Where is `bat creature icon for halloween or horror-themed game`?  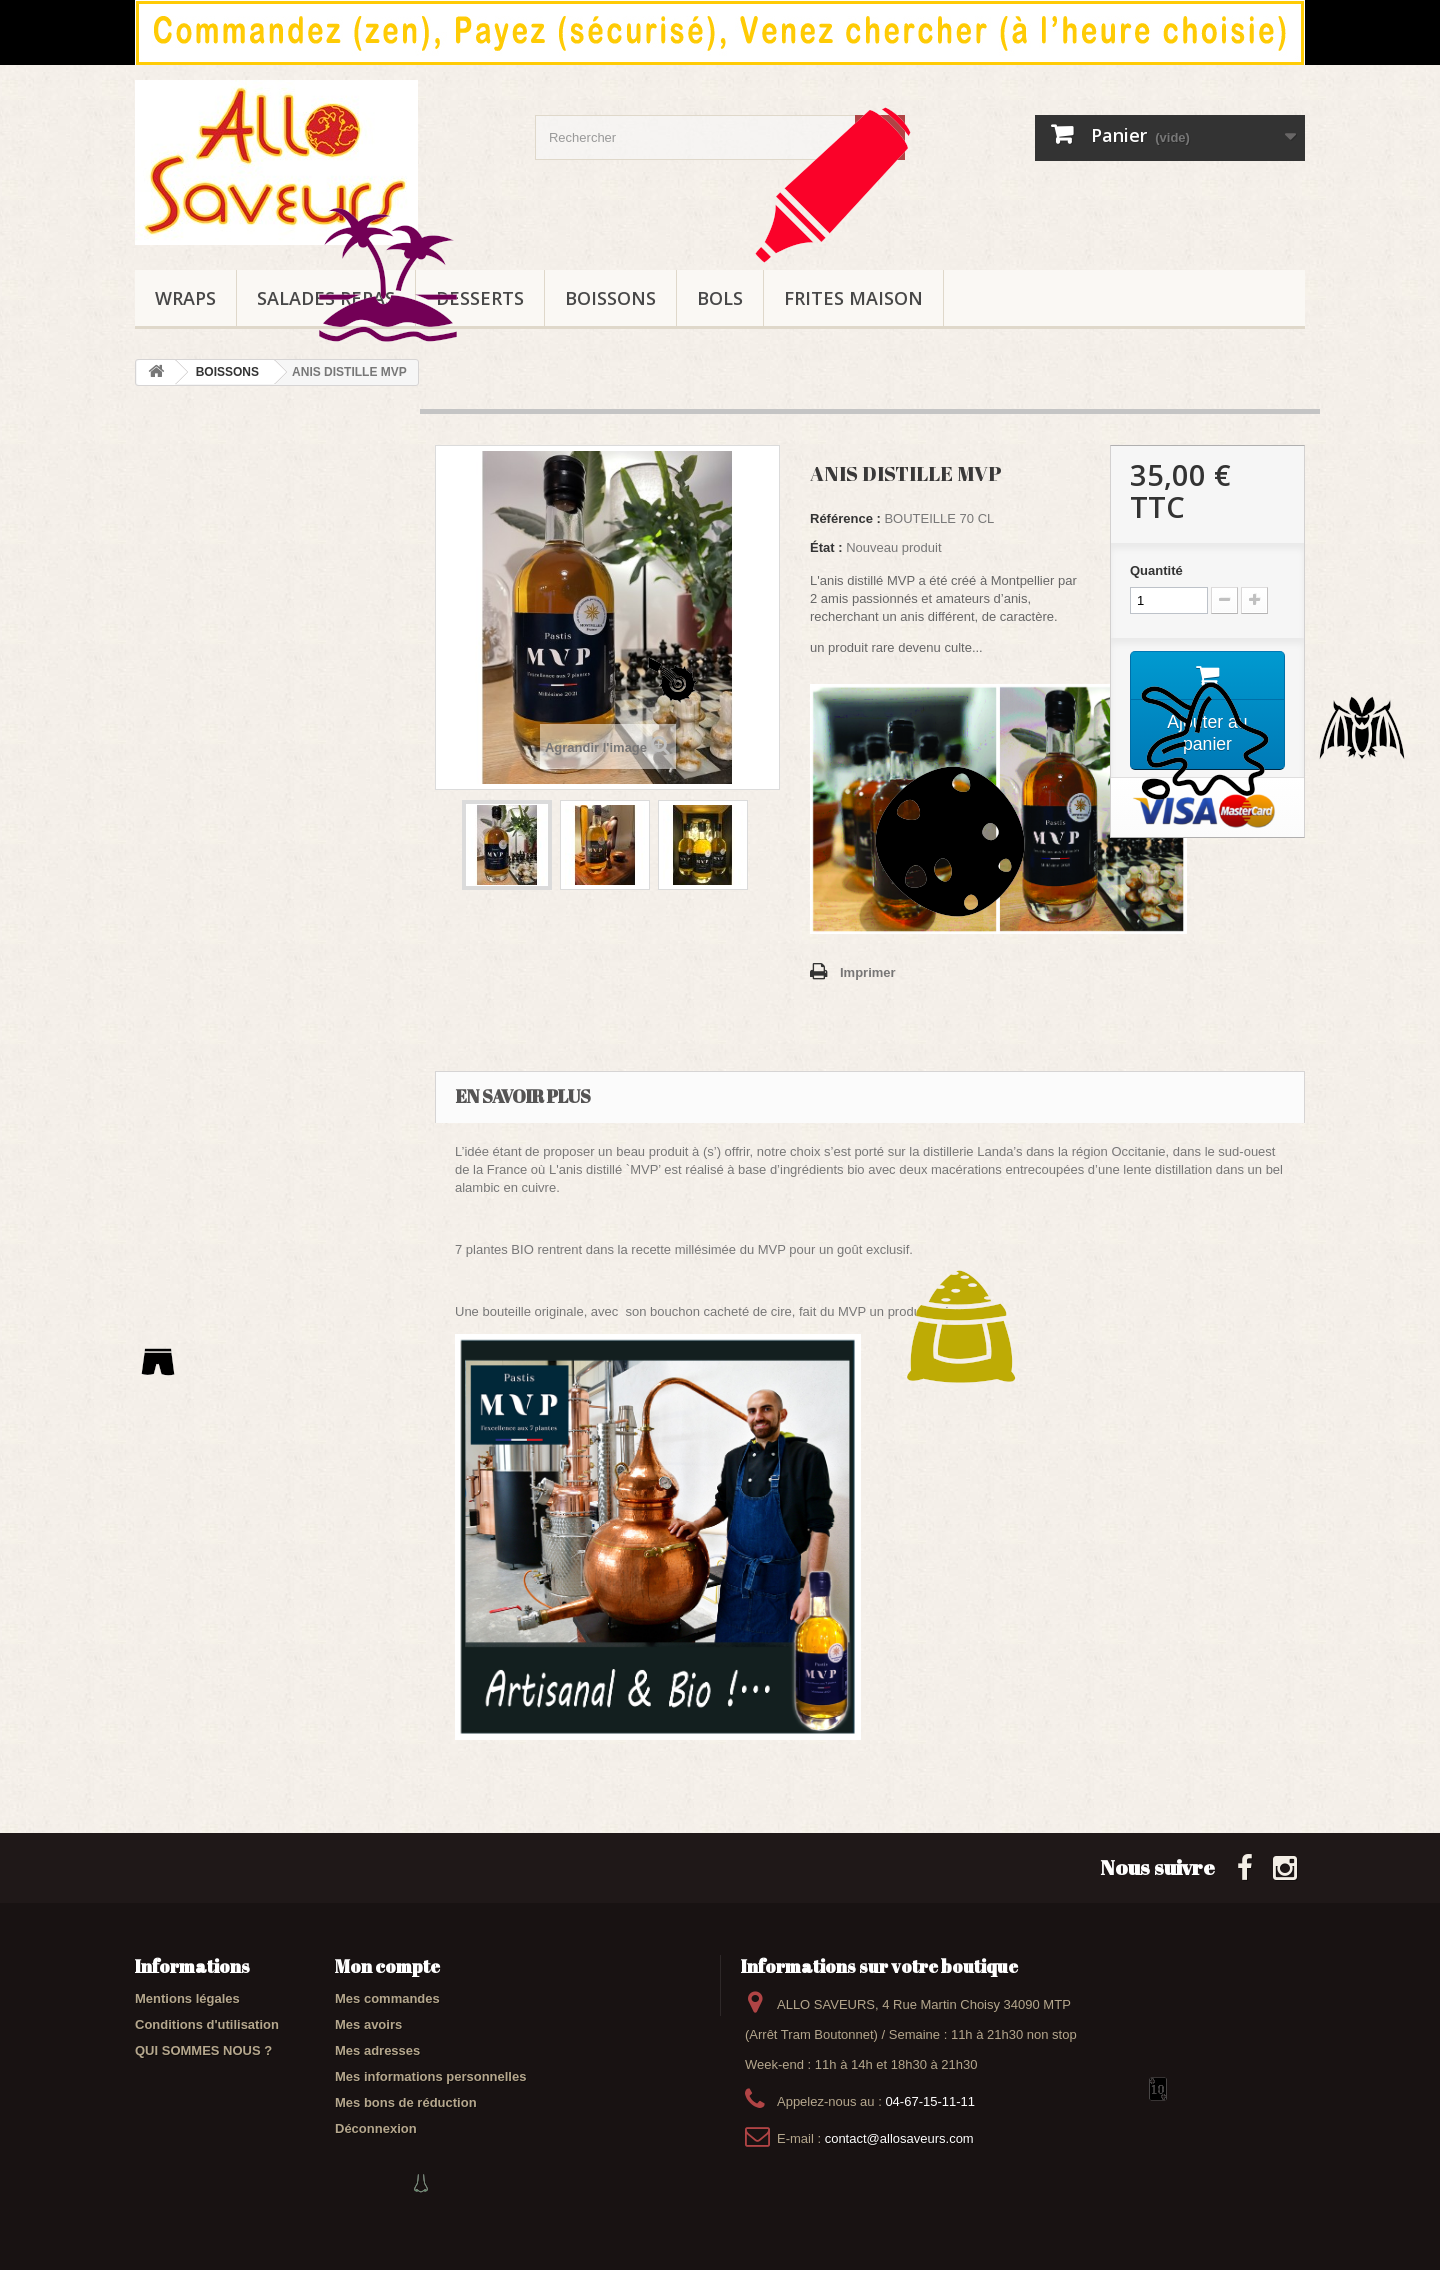 bat creature icon for halloween or horror-themed game is located at coordinates (1362, 728).